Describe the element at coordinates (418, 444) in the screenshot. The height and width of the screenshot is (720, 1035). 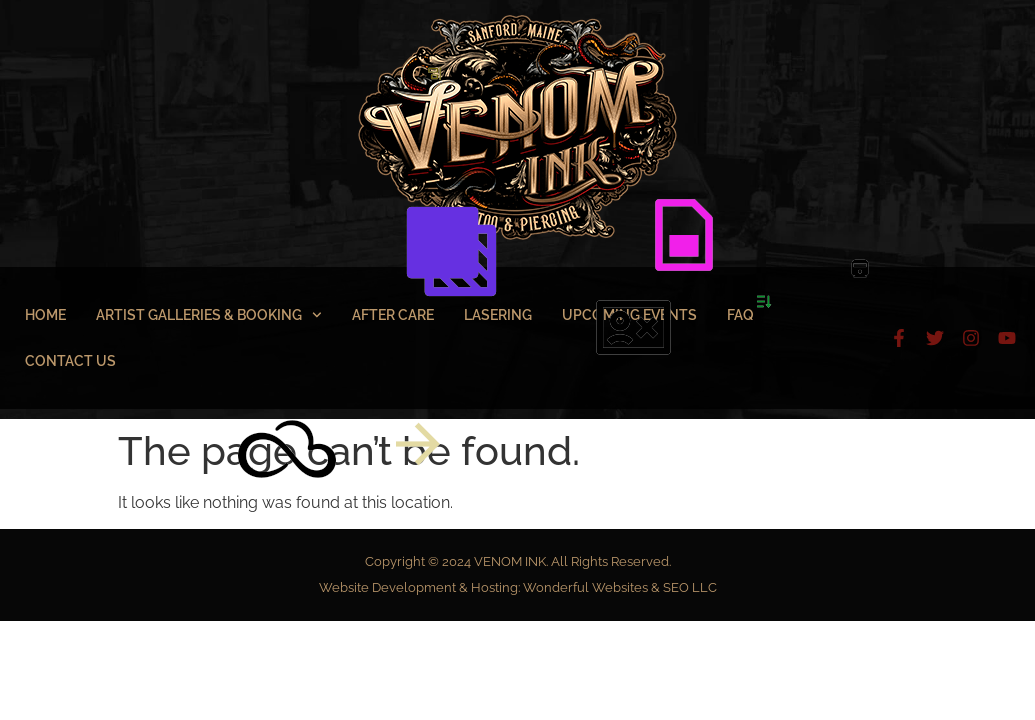
I see `navigate to the next item or screen` at that location.